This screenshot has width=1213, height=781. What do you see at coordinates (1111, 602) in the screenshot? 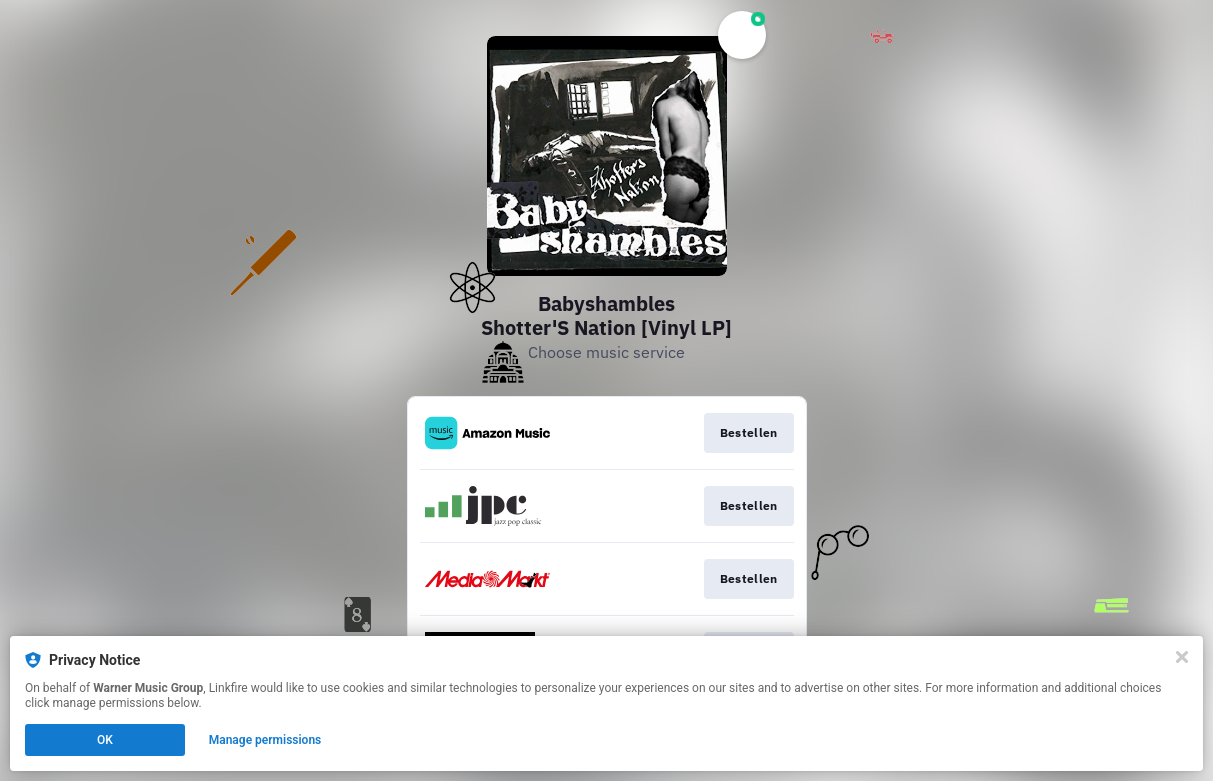
I see `staple documents together` at bounding box center [1111, 602].